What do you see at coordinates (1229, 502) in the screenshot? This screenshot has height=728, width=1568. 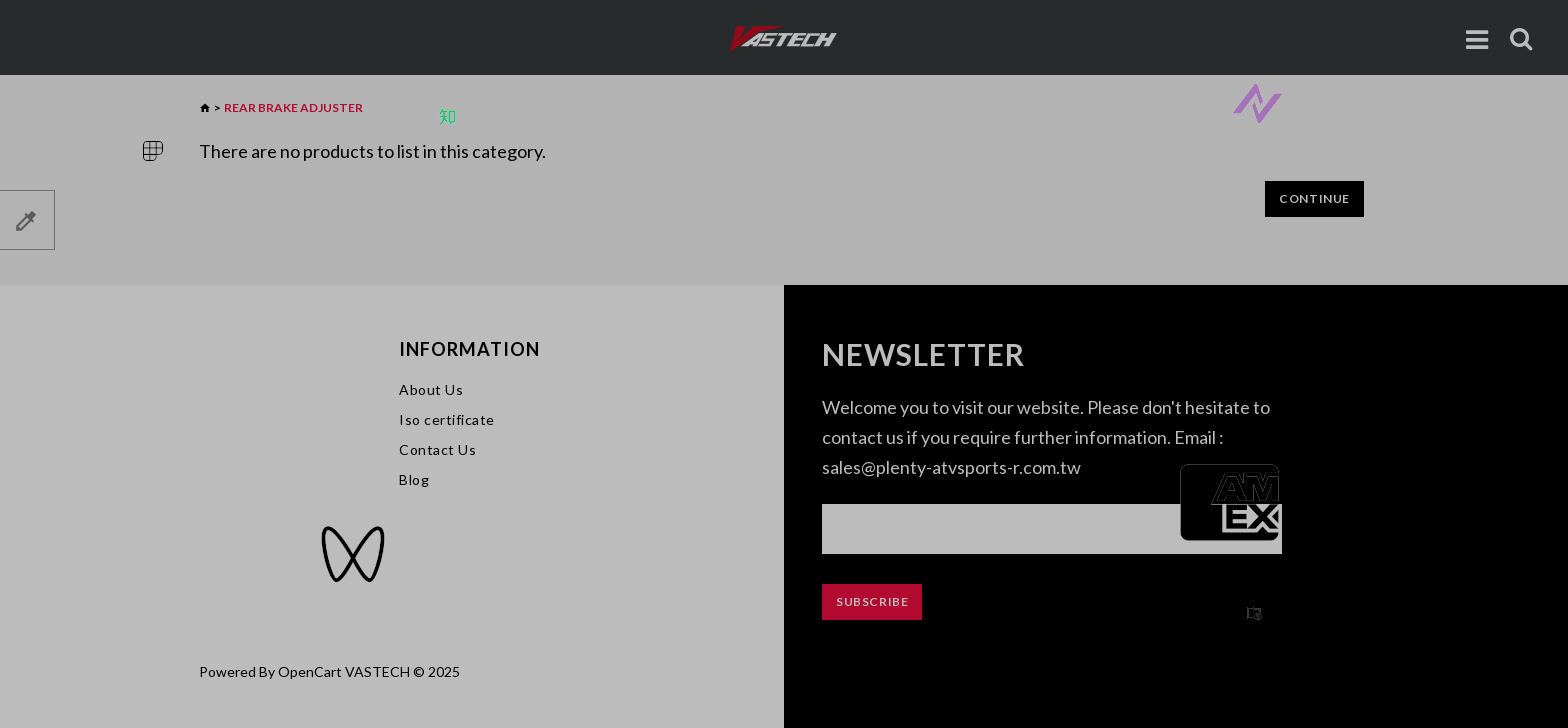 I see `pay with American Express credit card` at bounding box center [1229, 502].